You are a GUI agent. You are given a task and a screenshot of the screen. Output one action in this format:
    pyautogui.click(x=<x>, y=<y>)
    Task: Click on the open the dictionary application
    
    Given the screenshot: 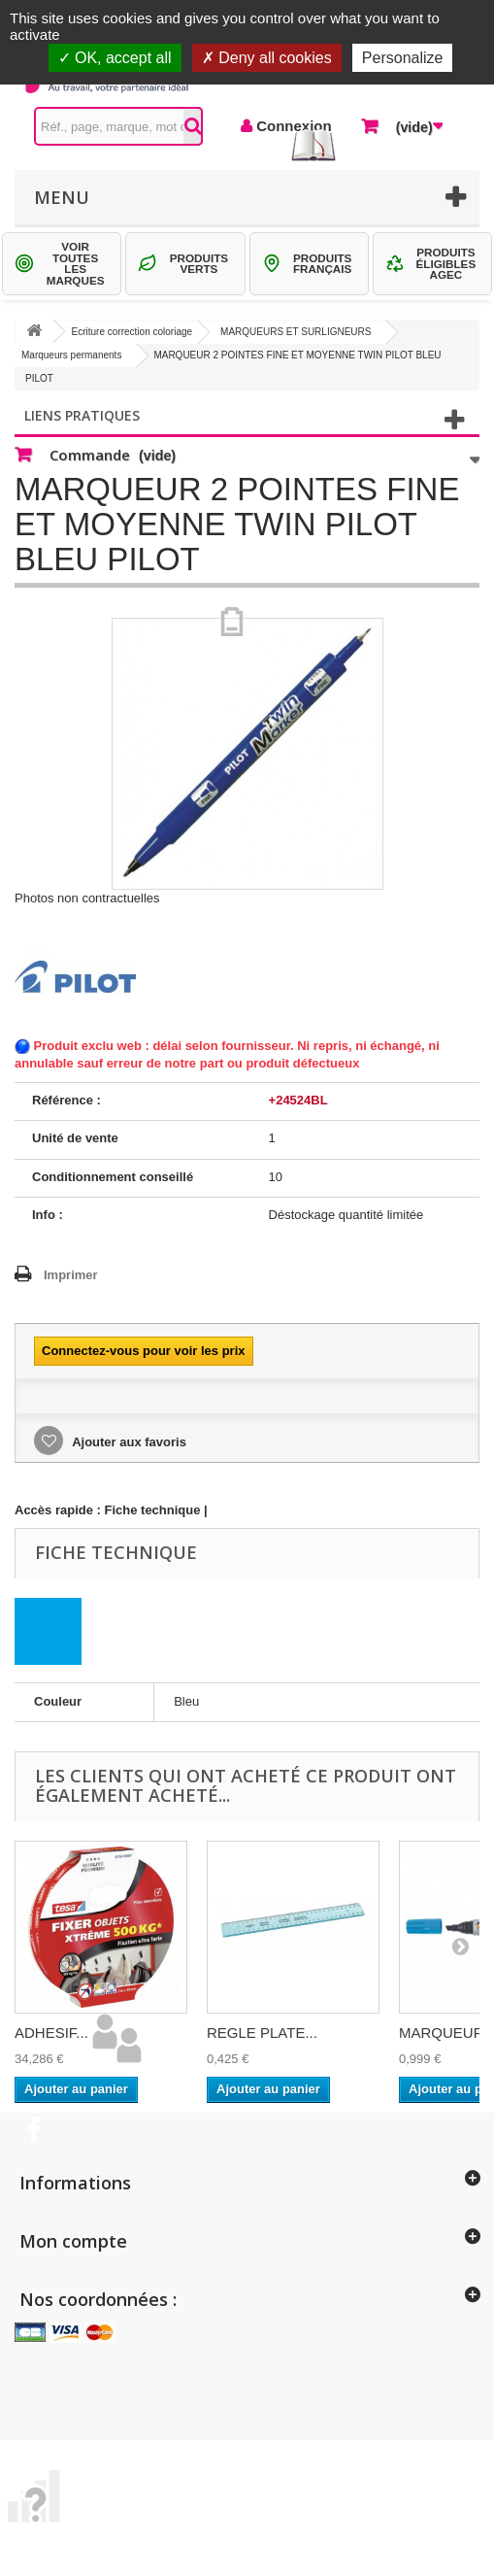 What is the action you would take?
    pyautogui.click(x=313, y=142)
    